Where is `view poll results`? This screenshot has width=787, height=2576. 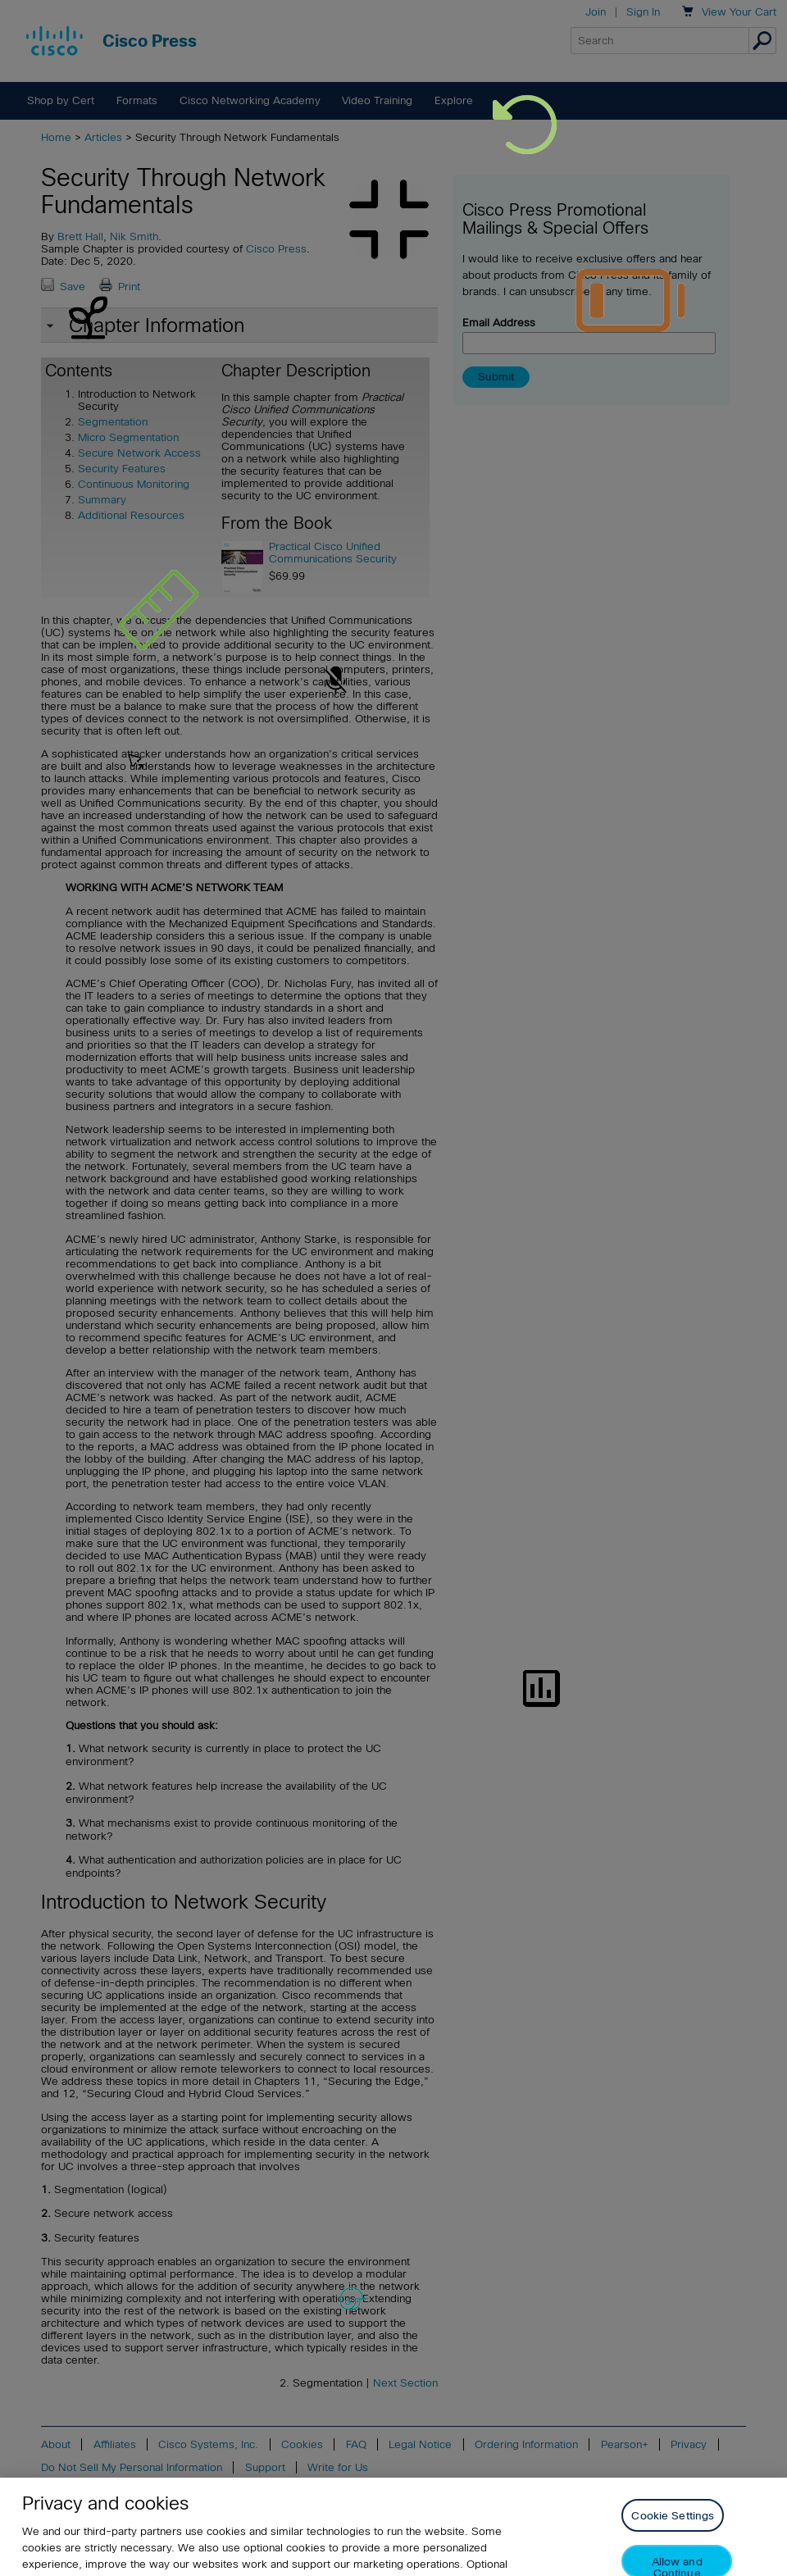 view poll results is located at coordinates (541, 1688).